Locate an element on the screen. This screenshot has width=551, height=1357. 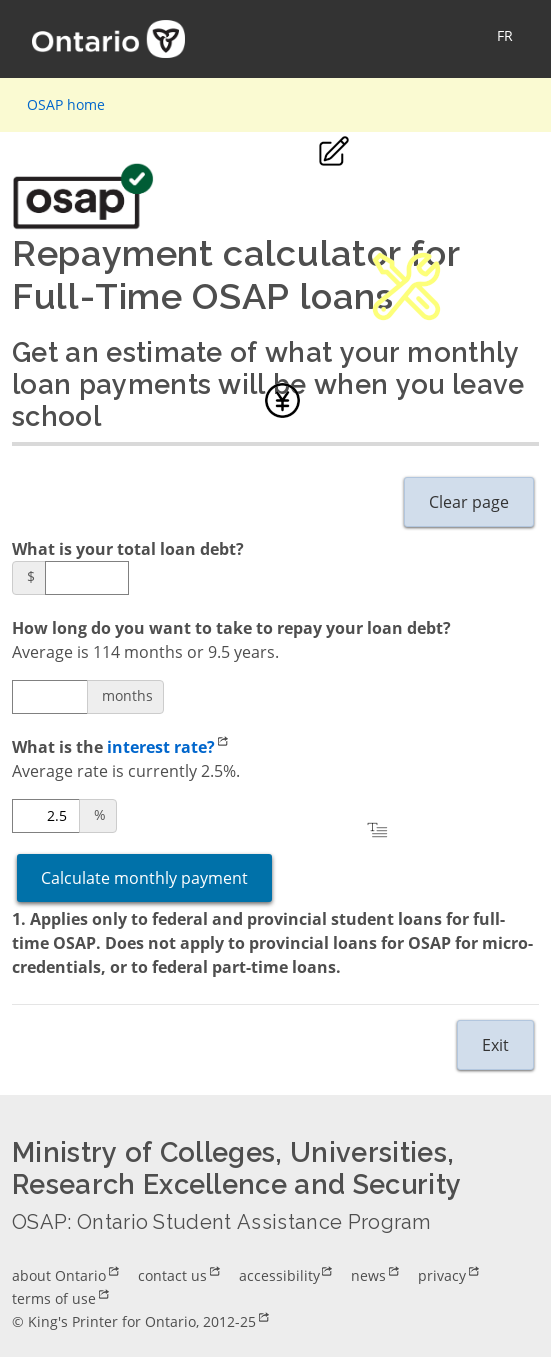
read new york times article is located at coordinates (377, 830).